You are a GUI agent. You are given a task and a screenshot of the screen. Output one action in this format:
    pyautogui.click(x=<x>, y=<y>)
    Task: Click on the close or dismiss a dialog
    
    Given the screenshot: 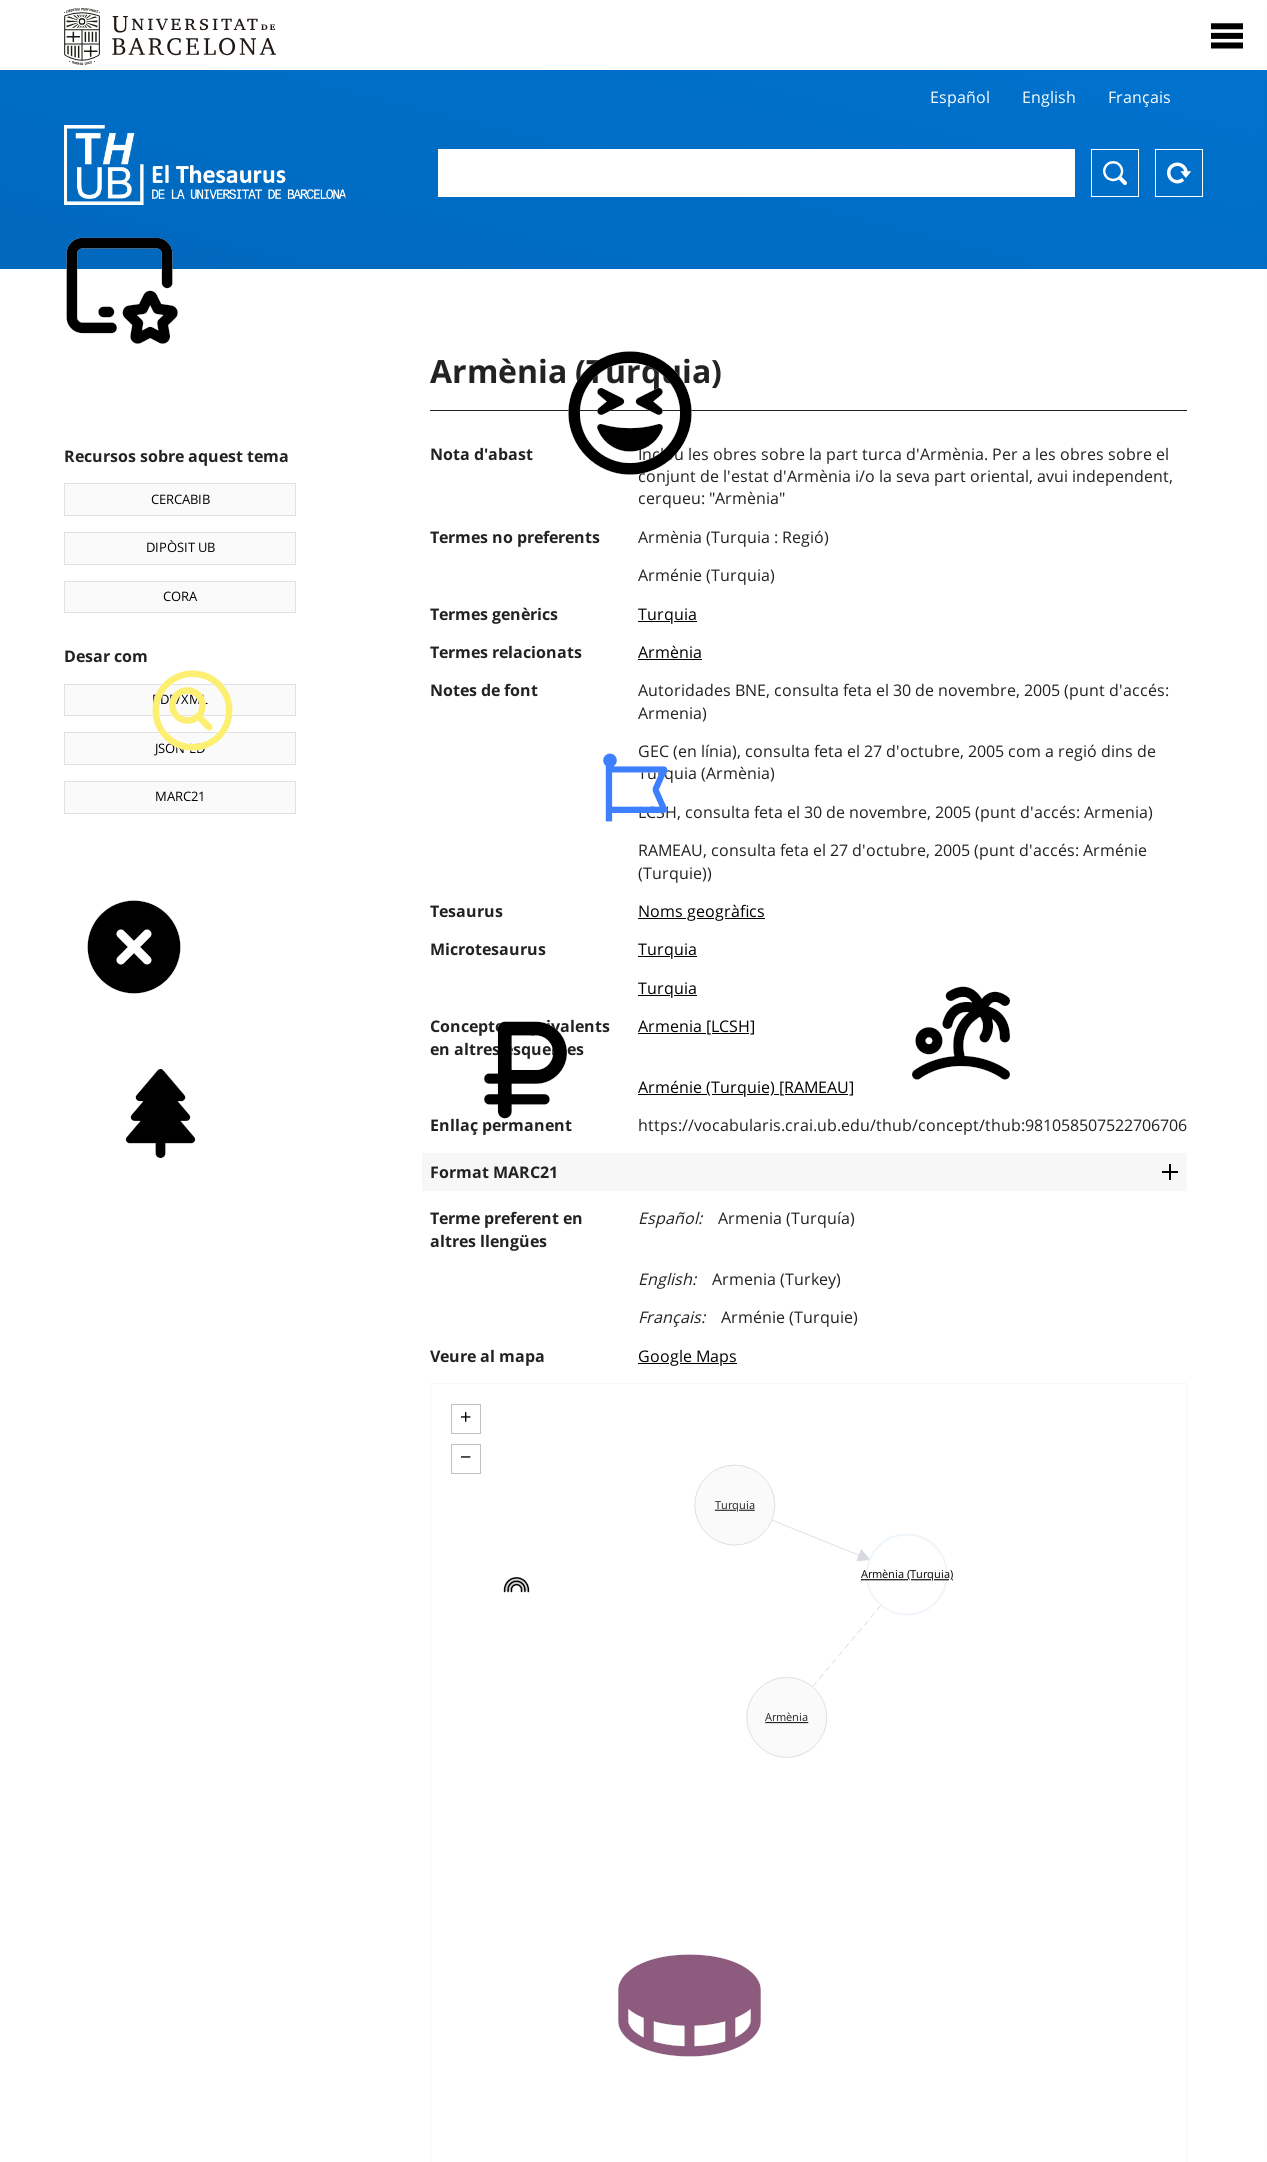 What is the action you would take?
    pyautogui.click(x=134, y=947)
    